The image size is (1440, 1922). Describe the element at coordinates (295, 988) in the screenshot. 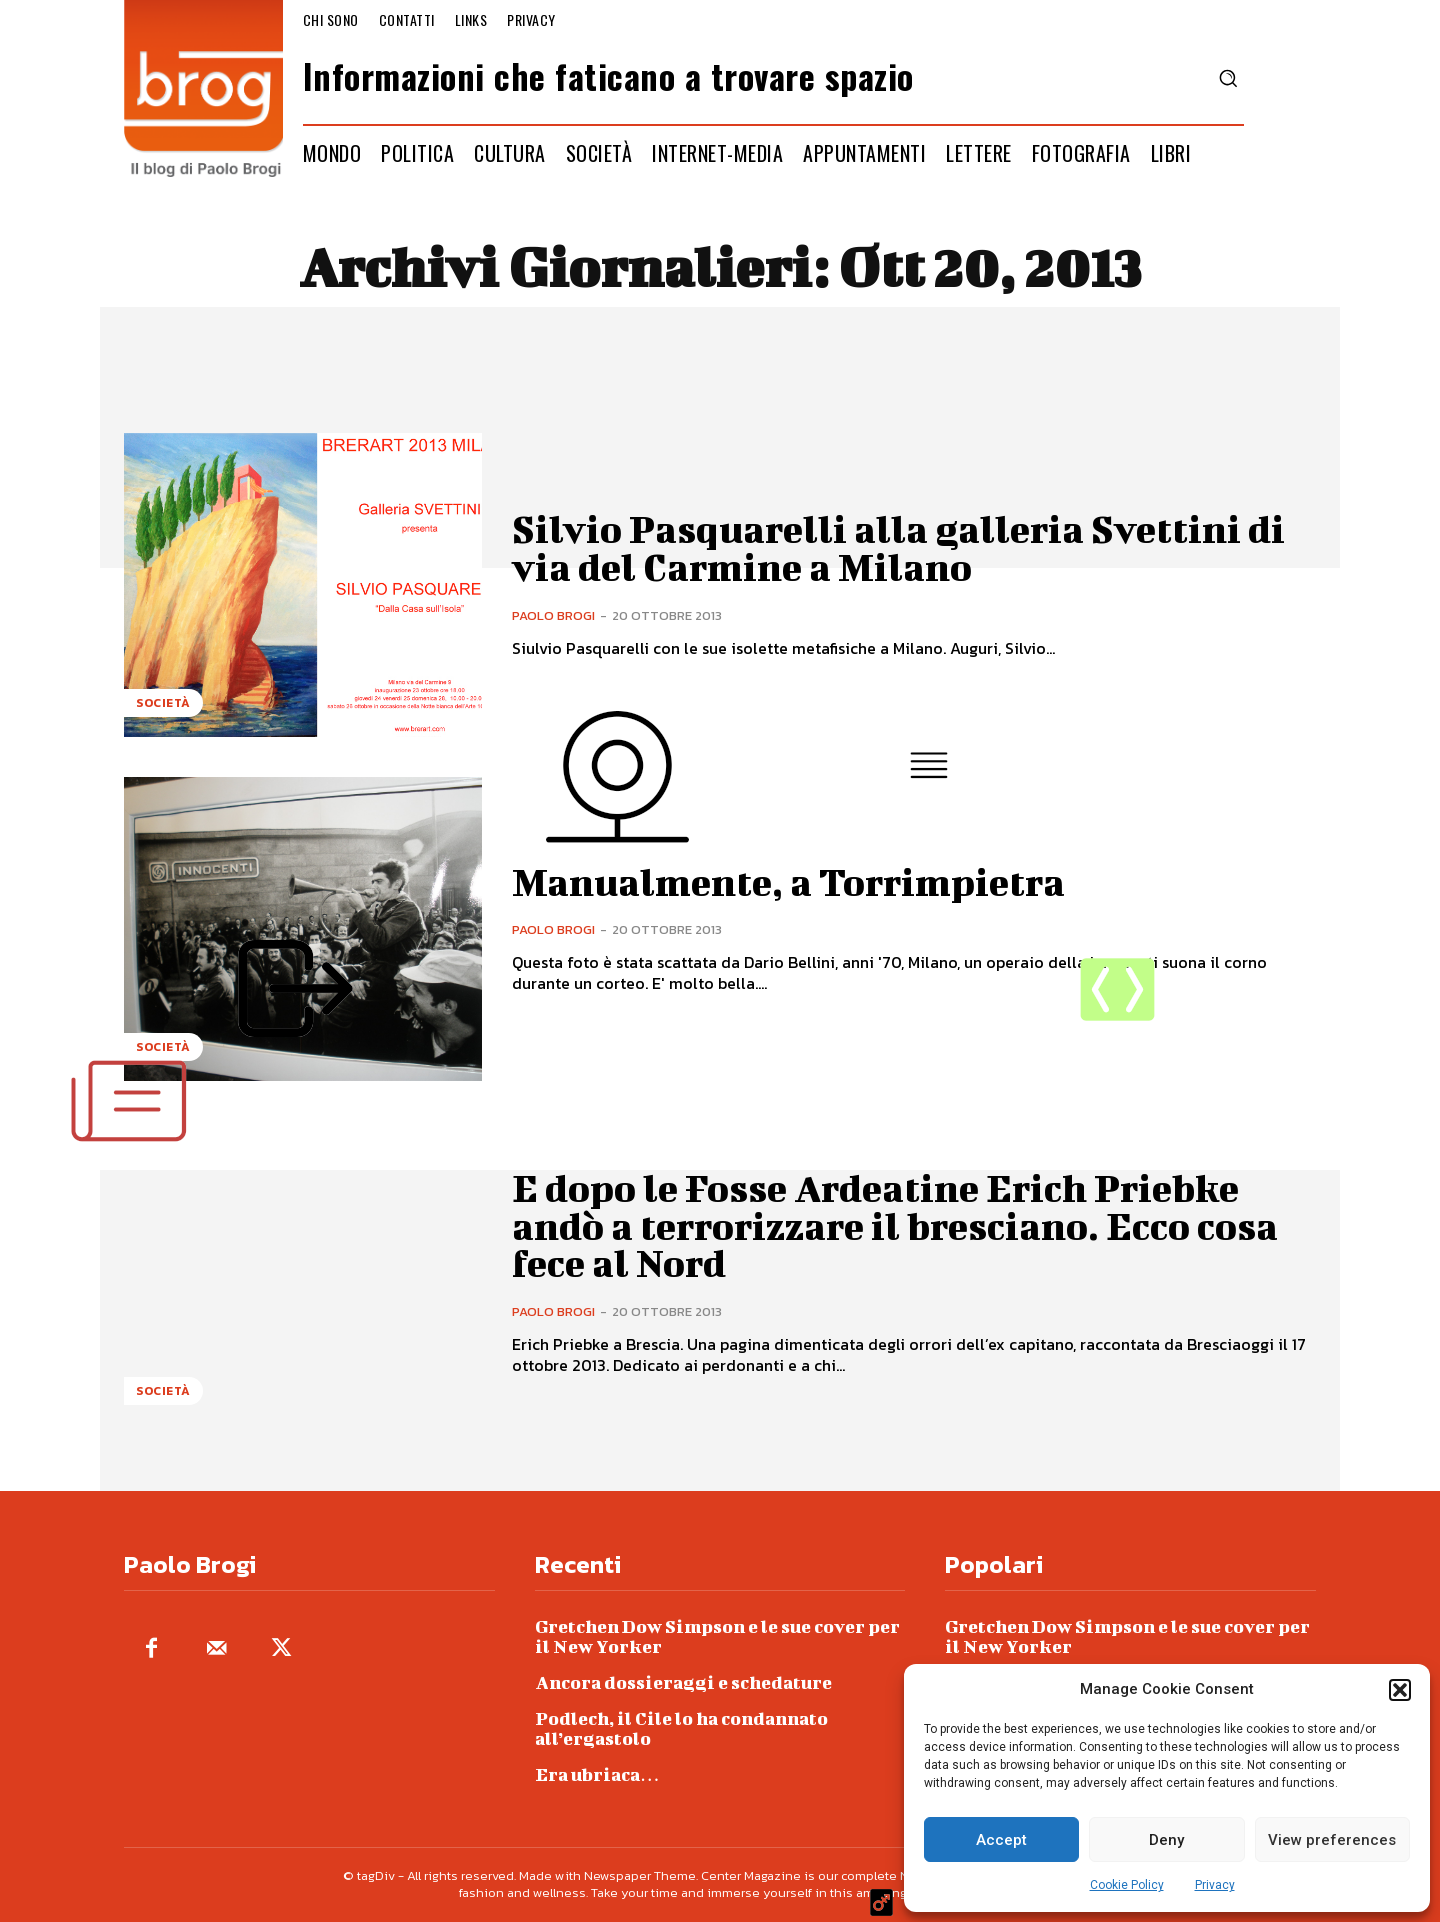

I see `log out of your account` at that location.